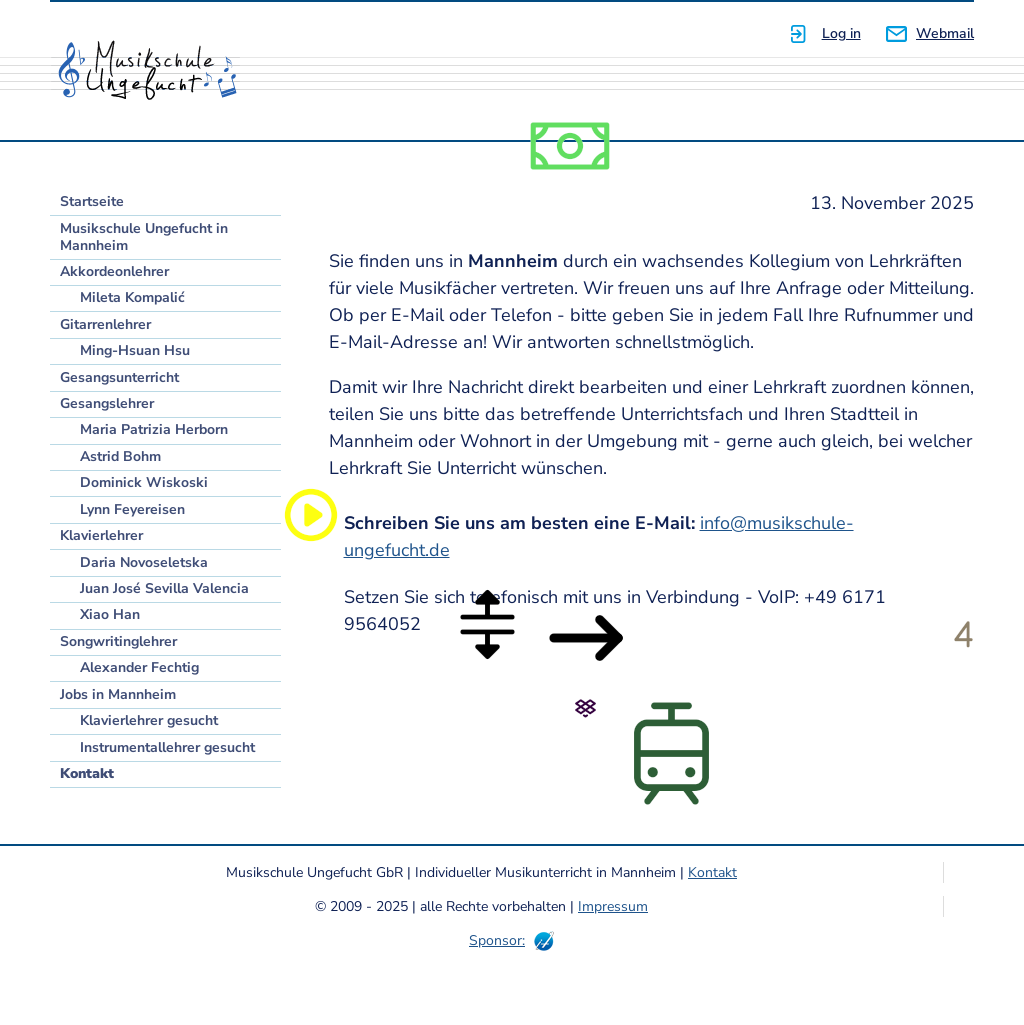 This screenshot has width=1024, height=1025. I want to click on navigate to the next item or step, so click(586, 638).